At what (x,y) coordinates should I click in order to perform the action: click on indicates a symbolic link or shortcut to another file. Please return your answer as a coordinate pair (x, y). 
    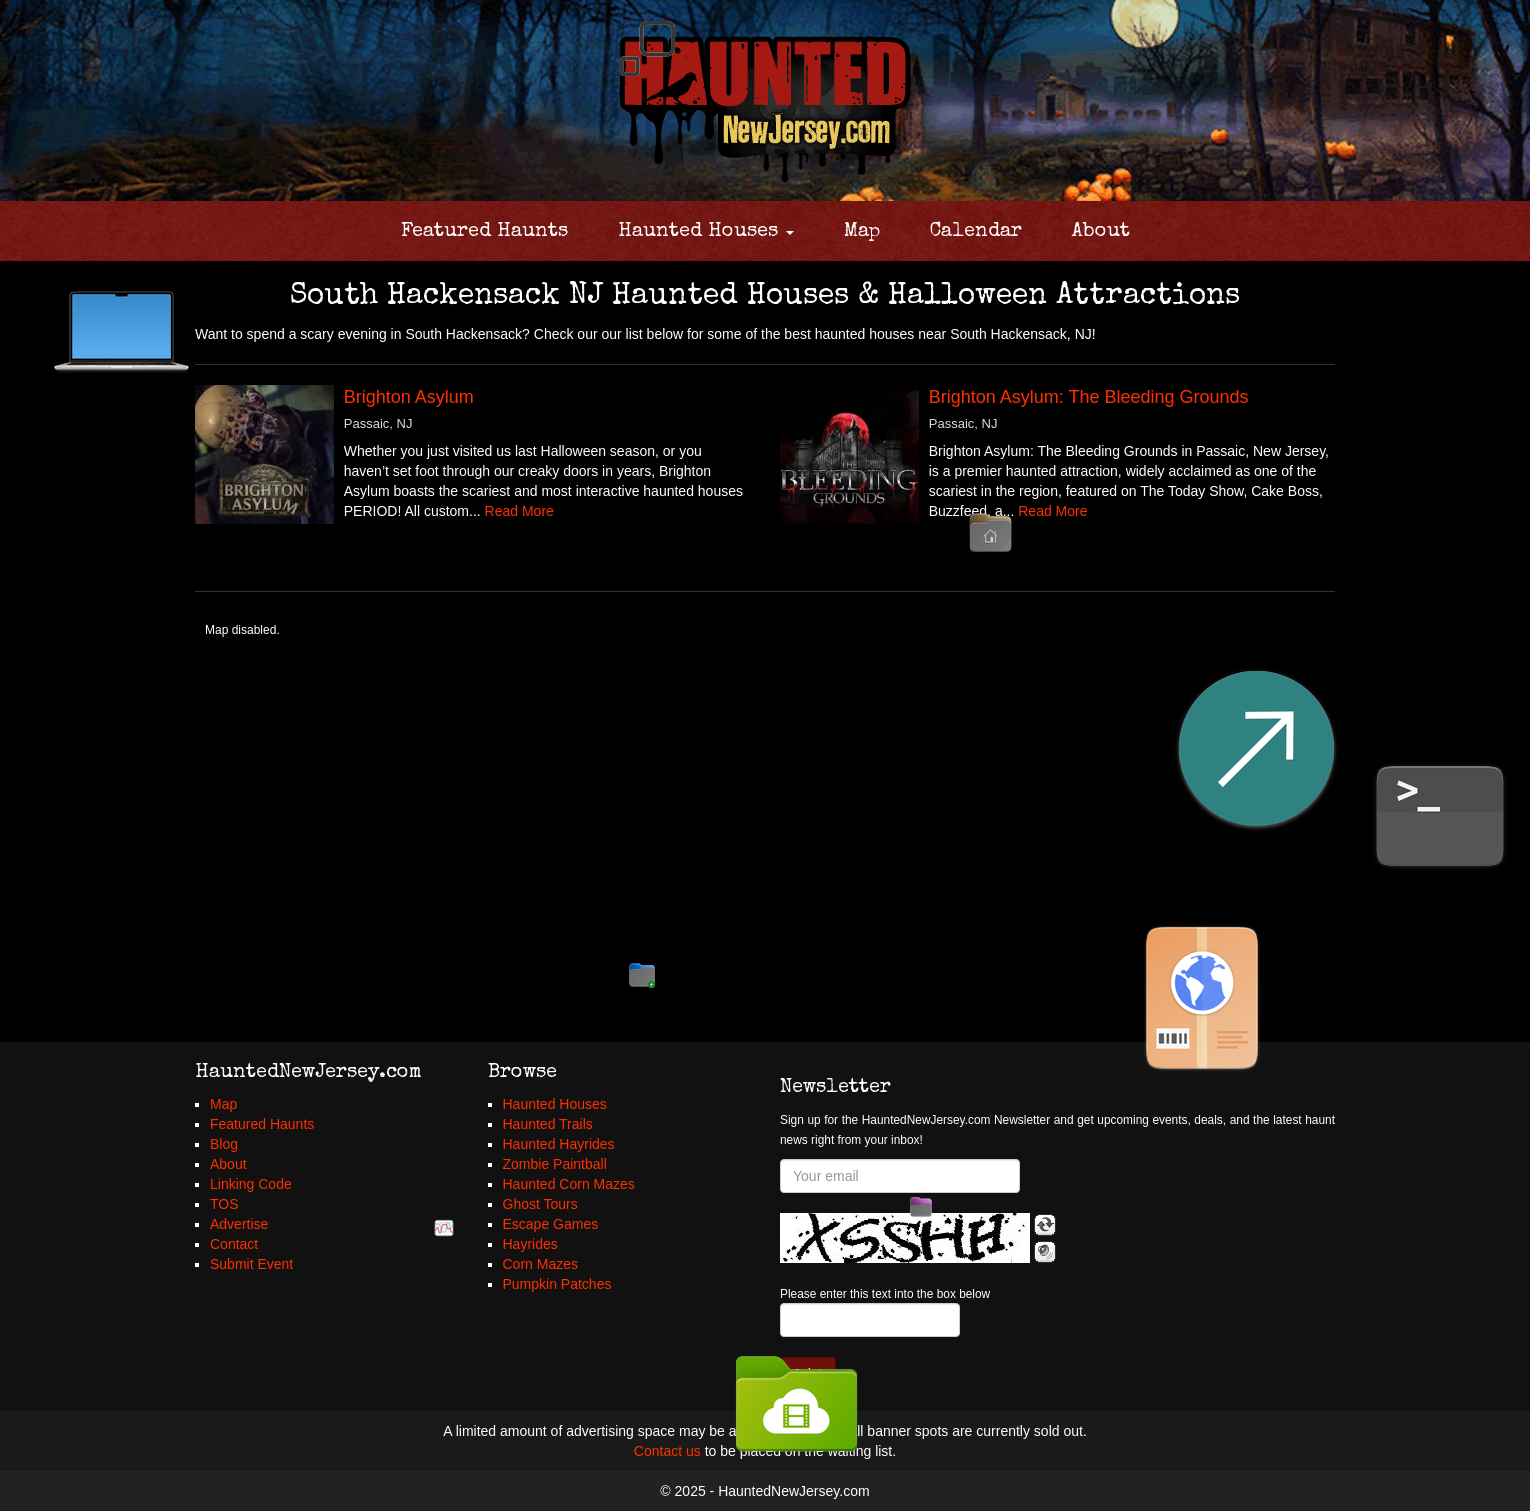
    Looking at the image, I should click on (1256, 748).